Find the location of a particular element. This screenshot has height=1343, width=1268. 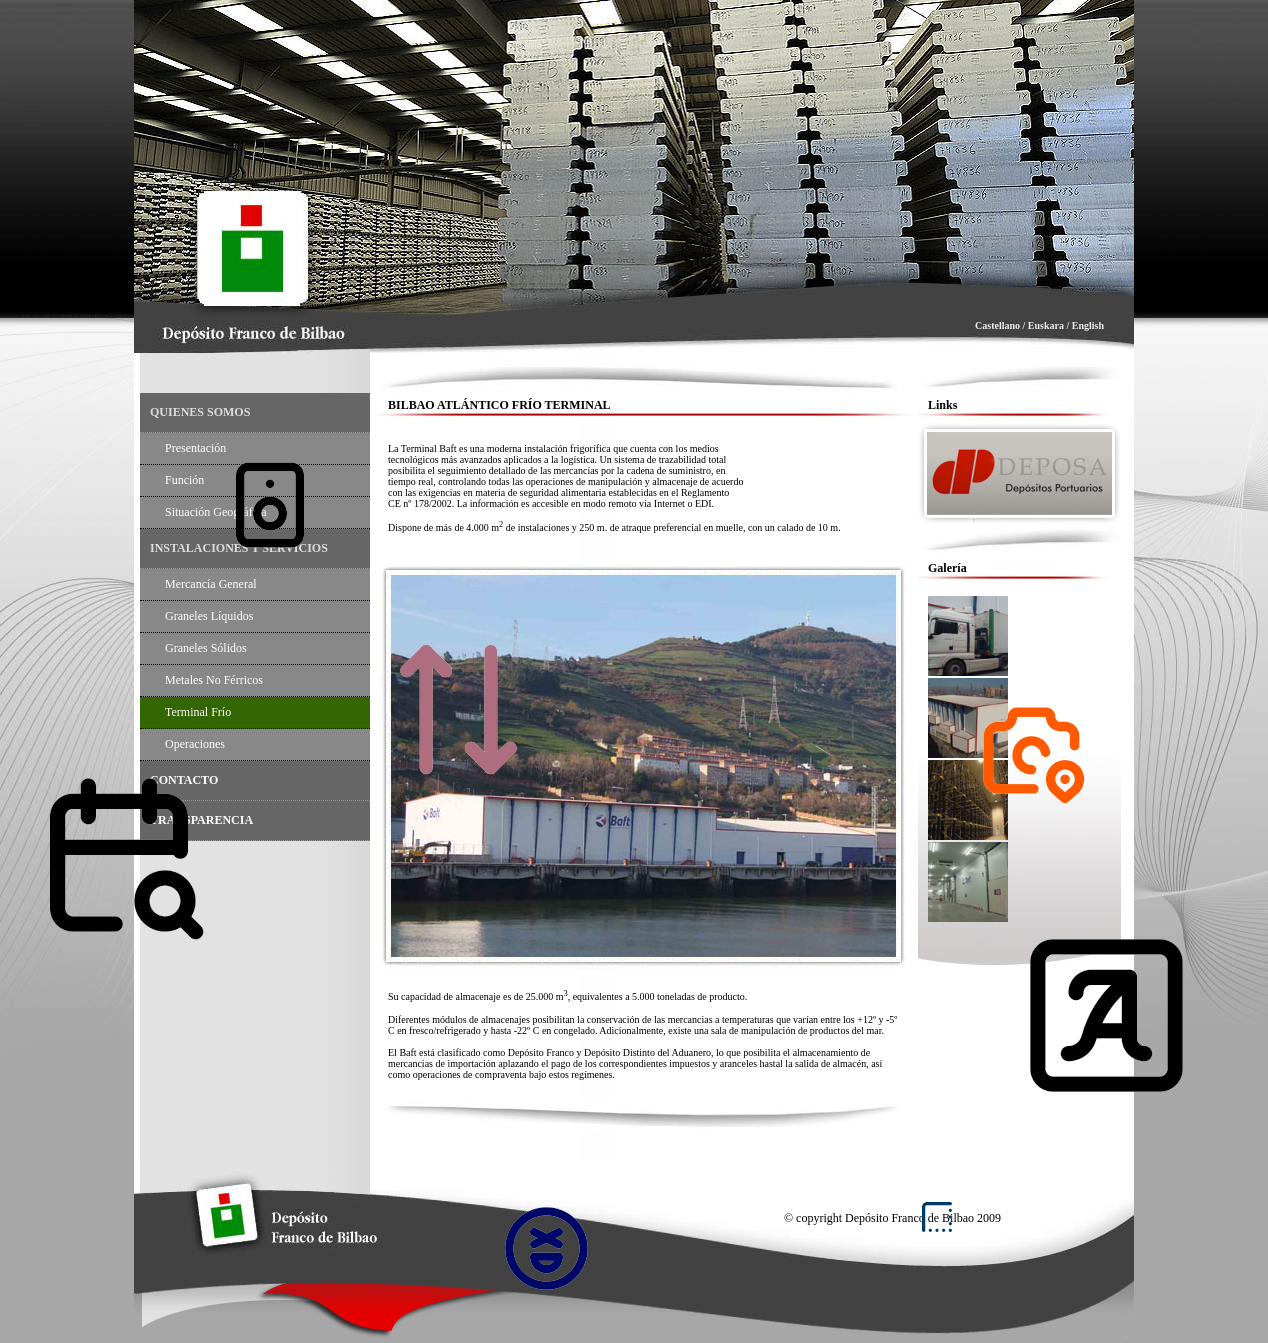

change border style for selected element is located at coordinates (937, 1217).